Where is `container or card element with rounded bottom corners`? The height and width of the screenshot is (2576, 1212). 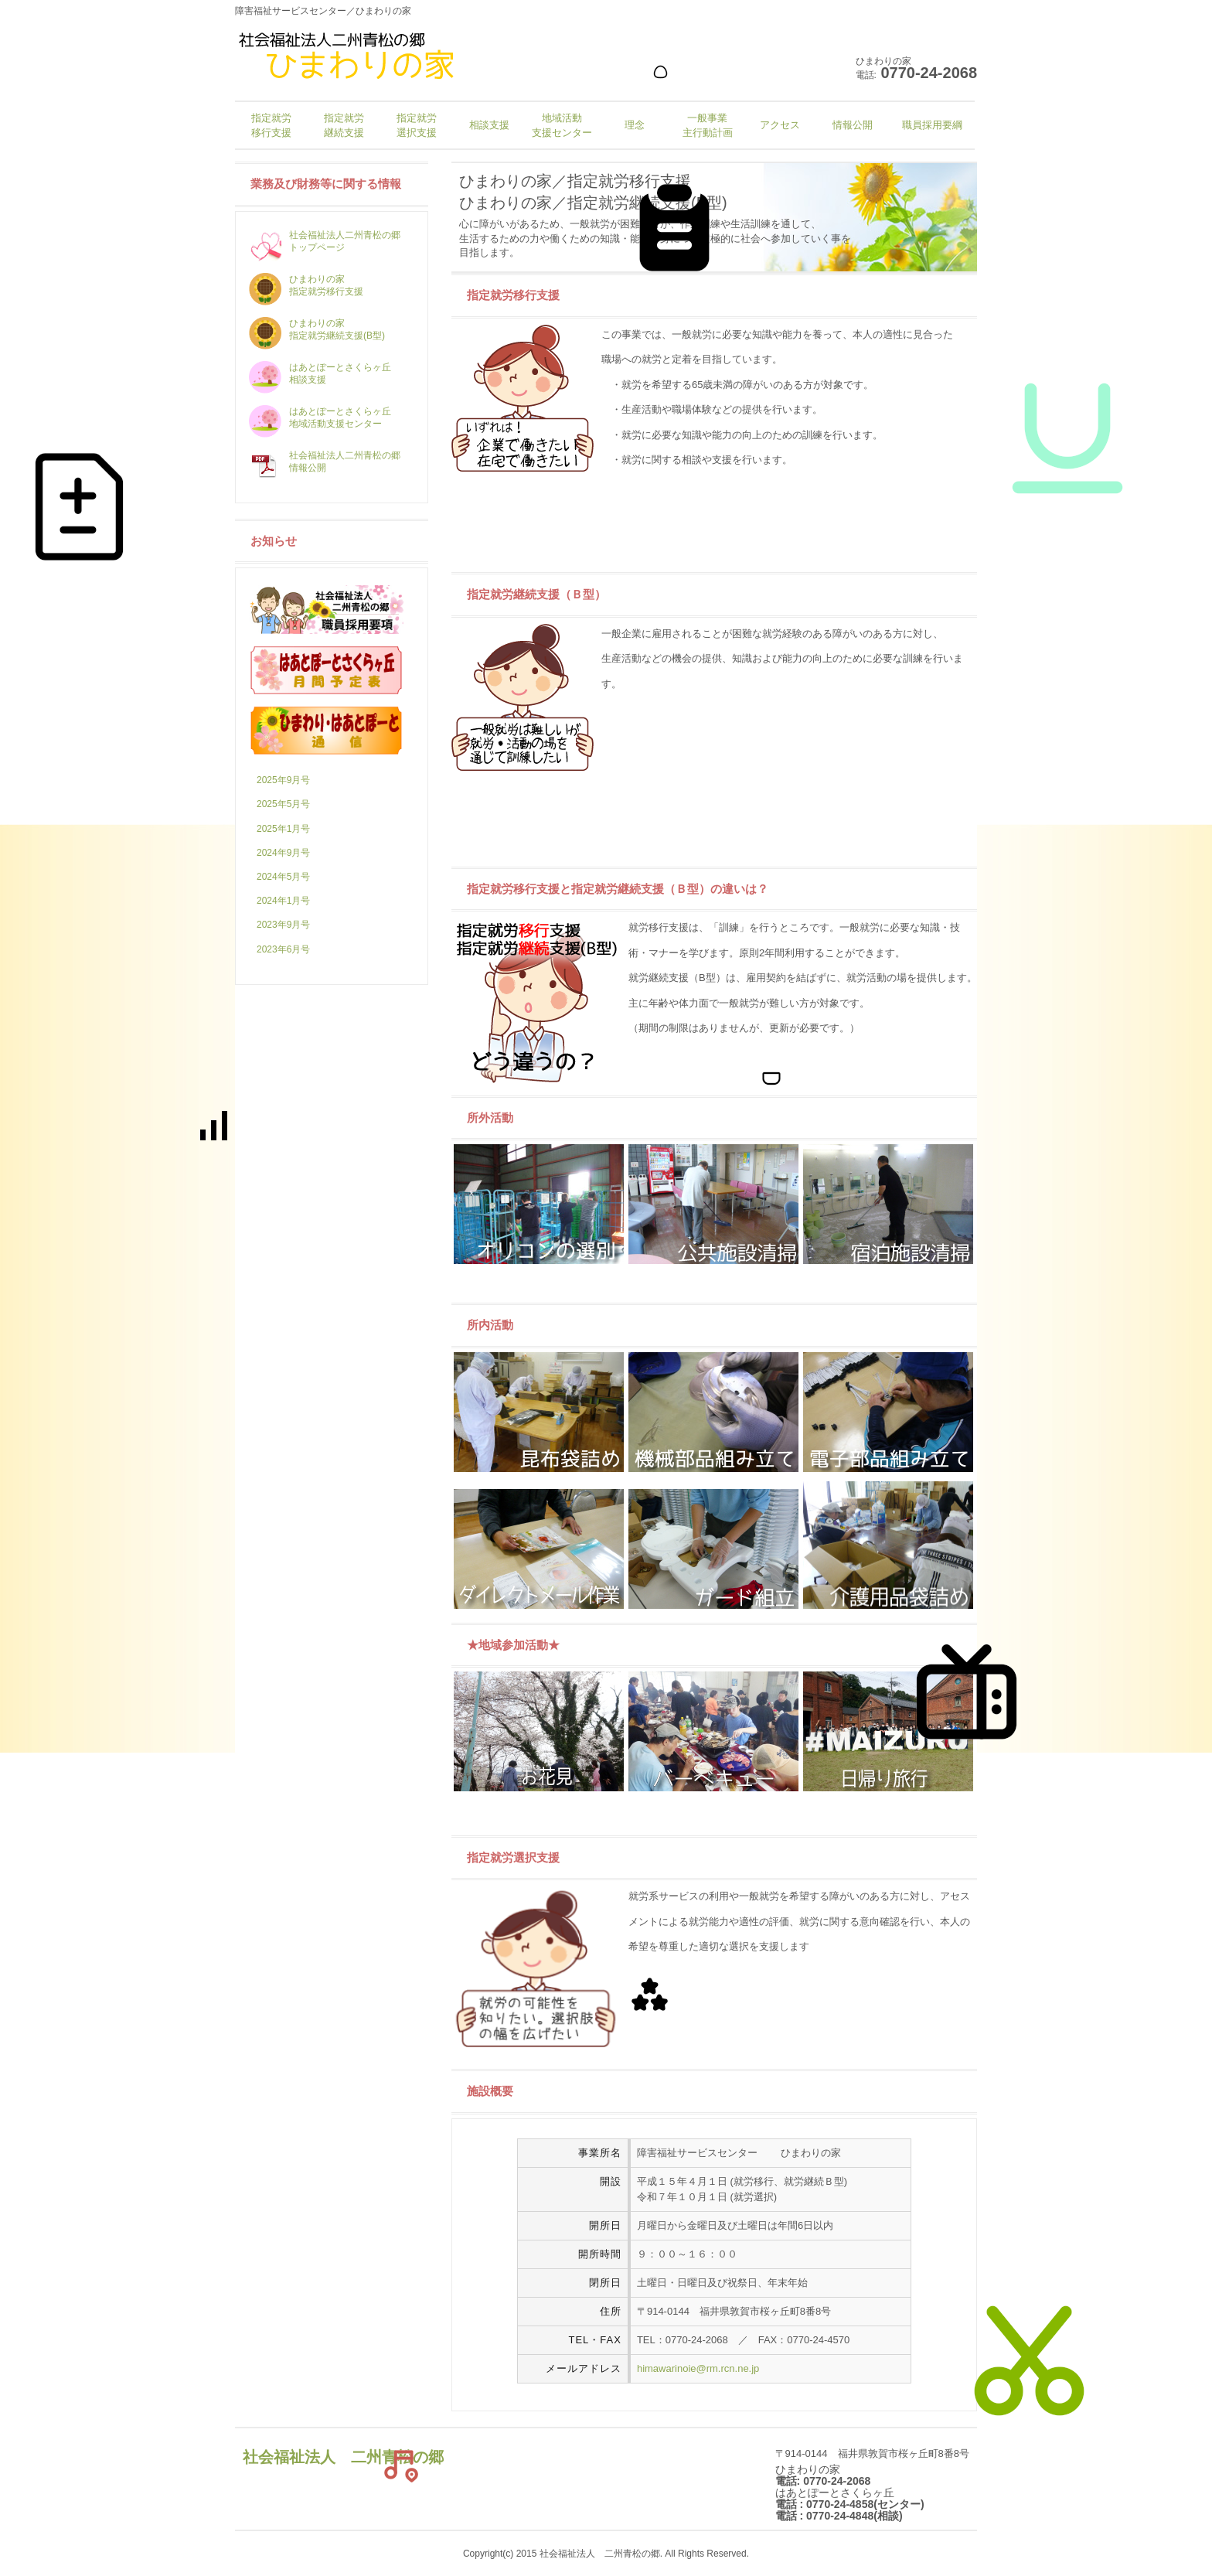
container or card element with rounded bottom corners is located at coordinates (771, 1078).